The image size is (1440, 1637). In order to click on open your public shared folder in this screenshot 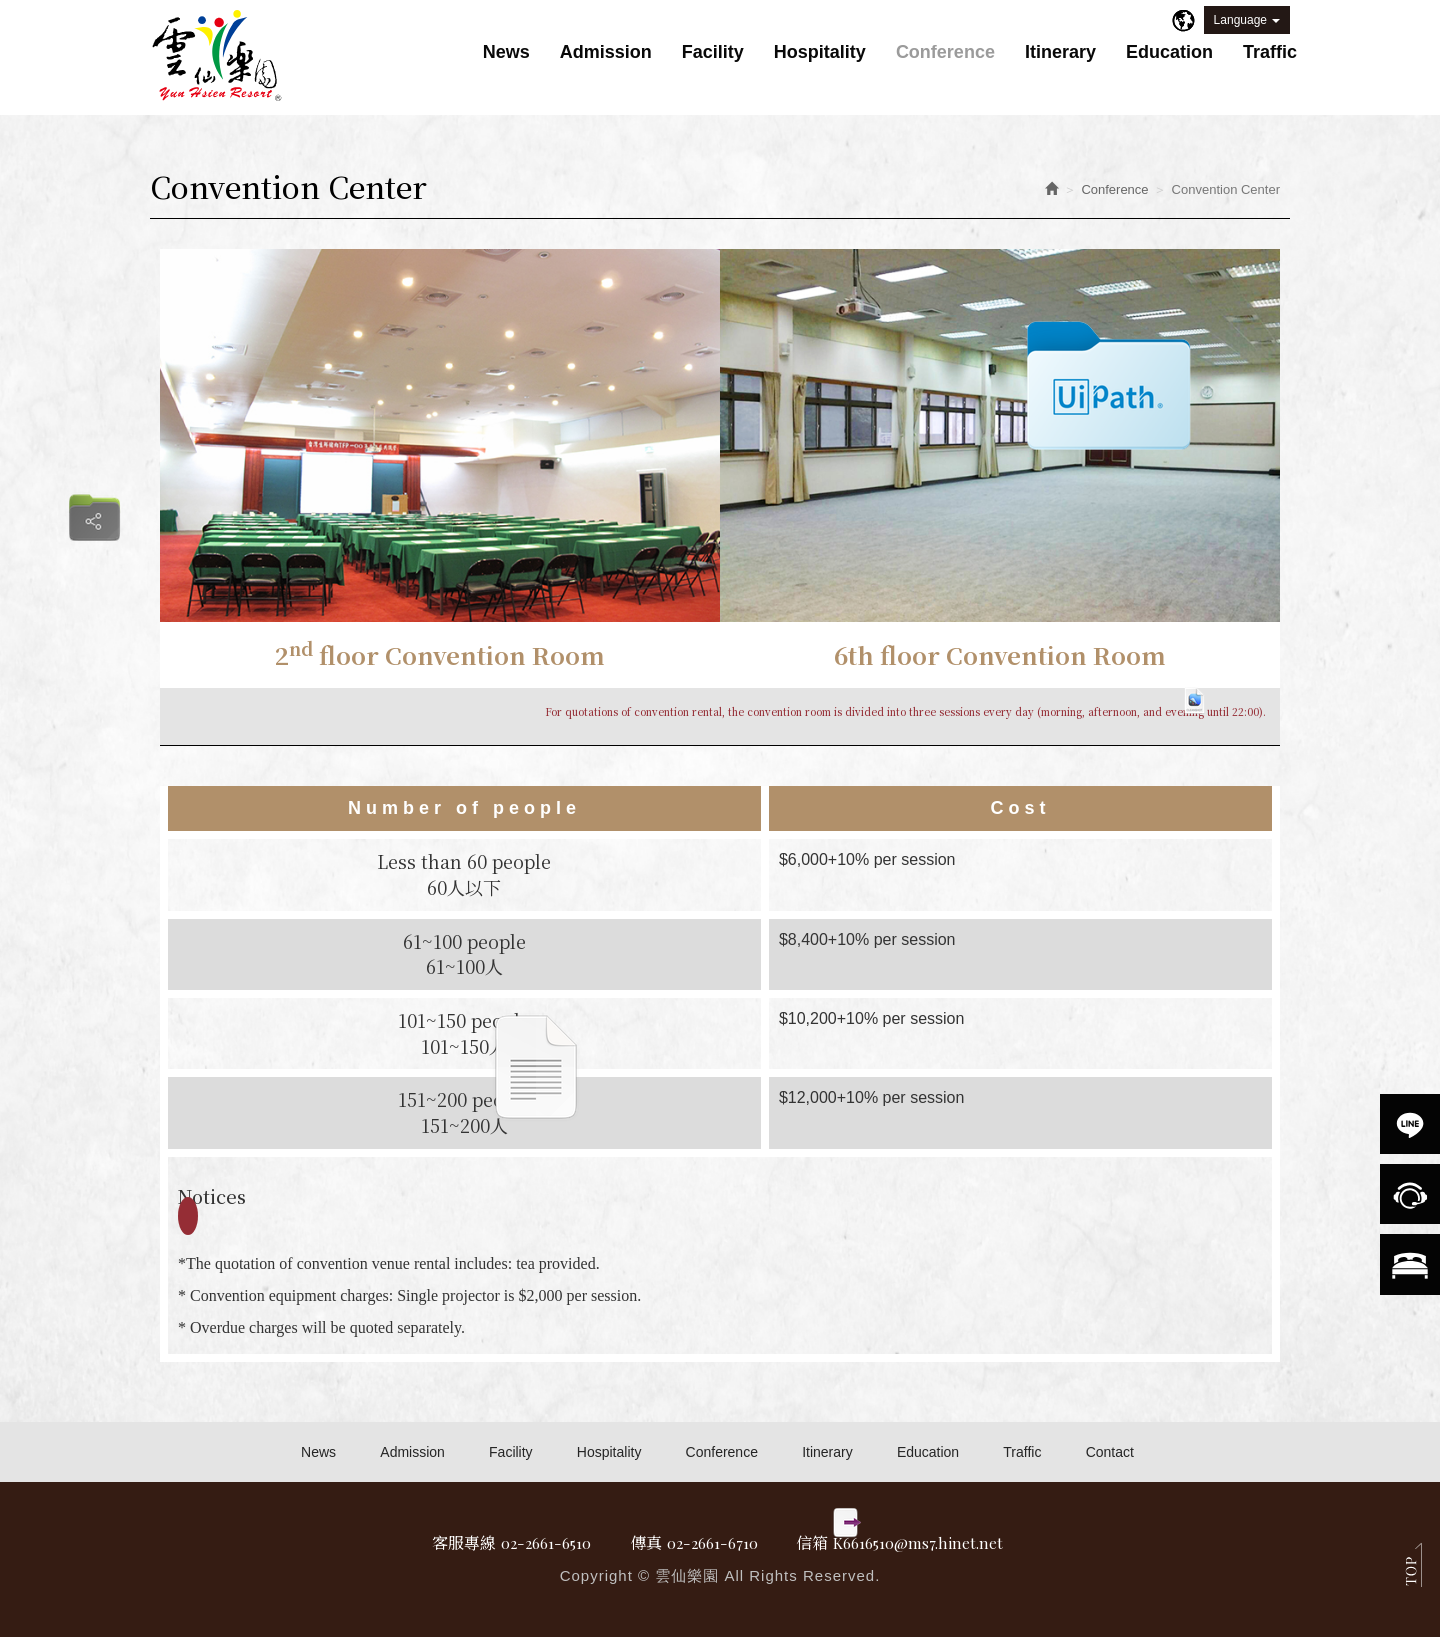, I will do `click(94, 517)`.